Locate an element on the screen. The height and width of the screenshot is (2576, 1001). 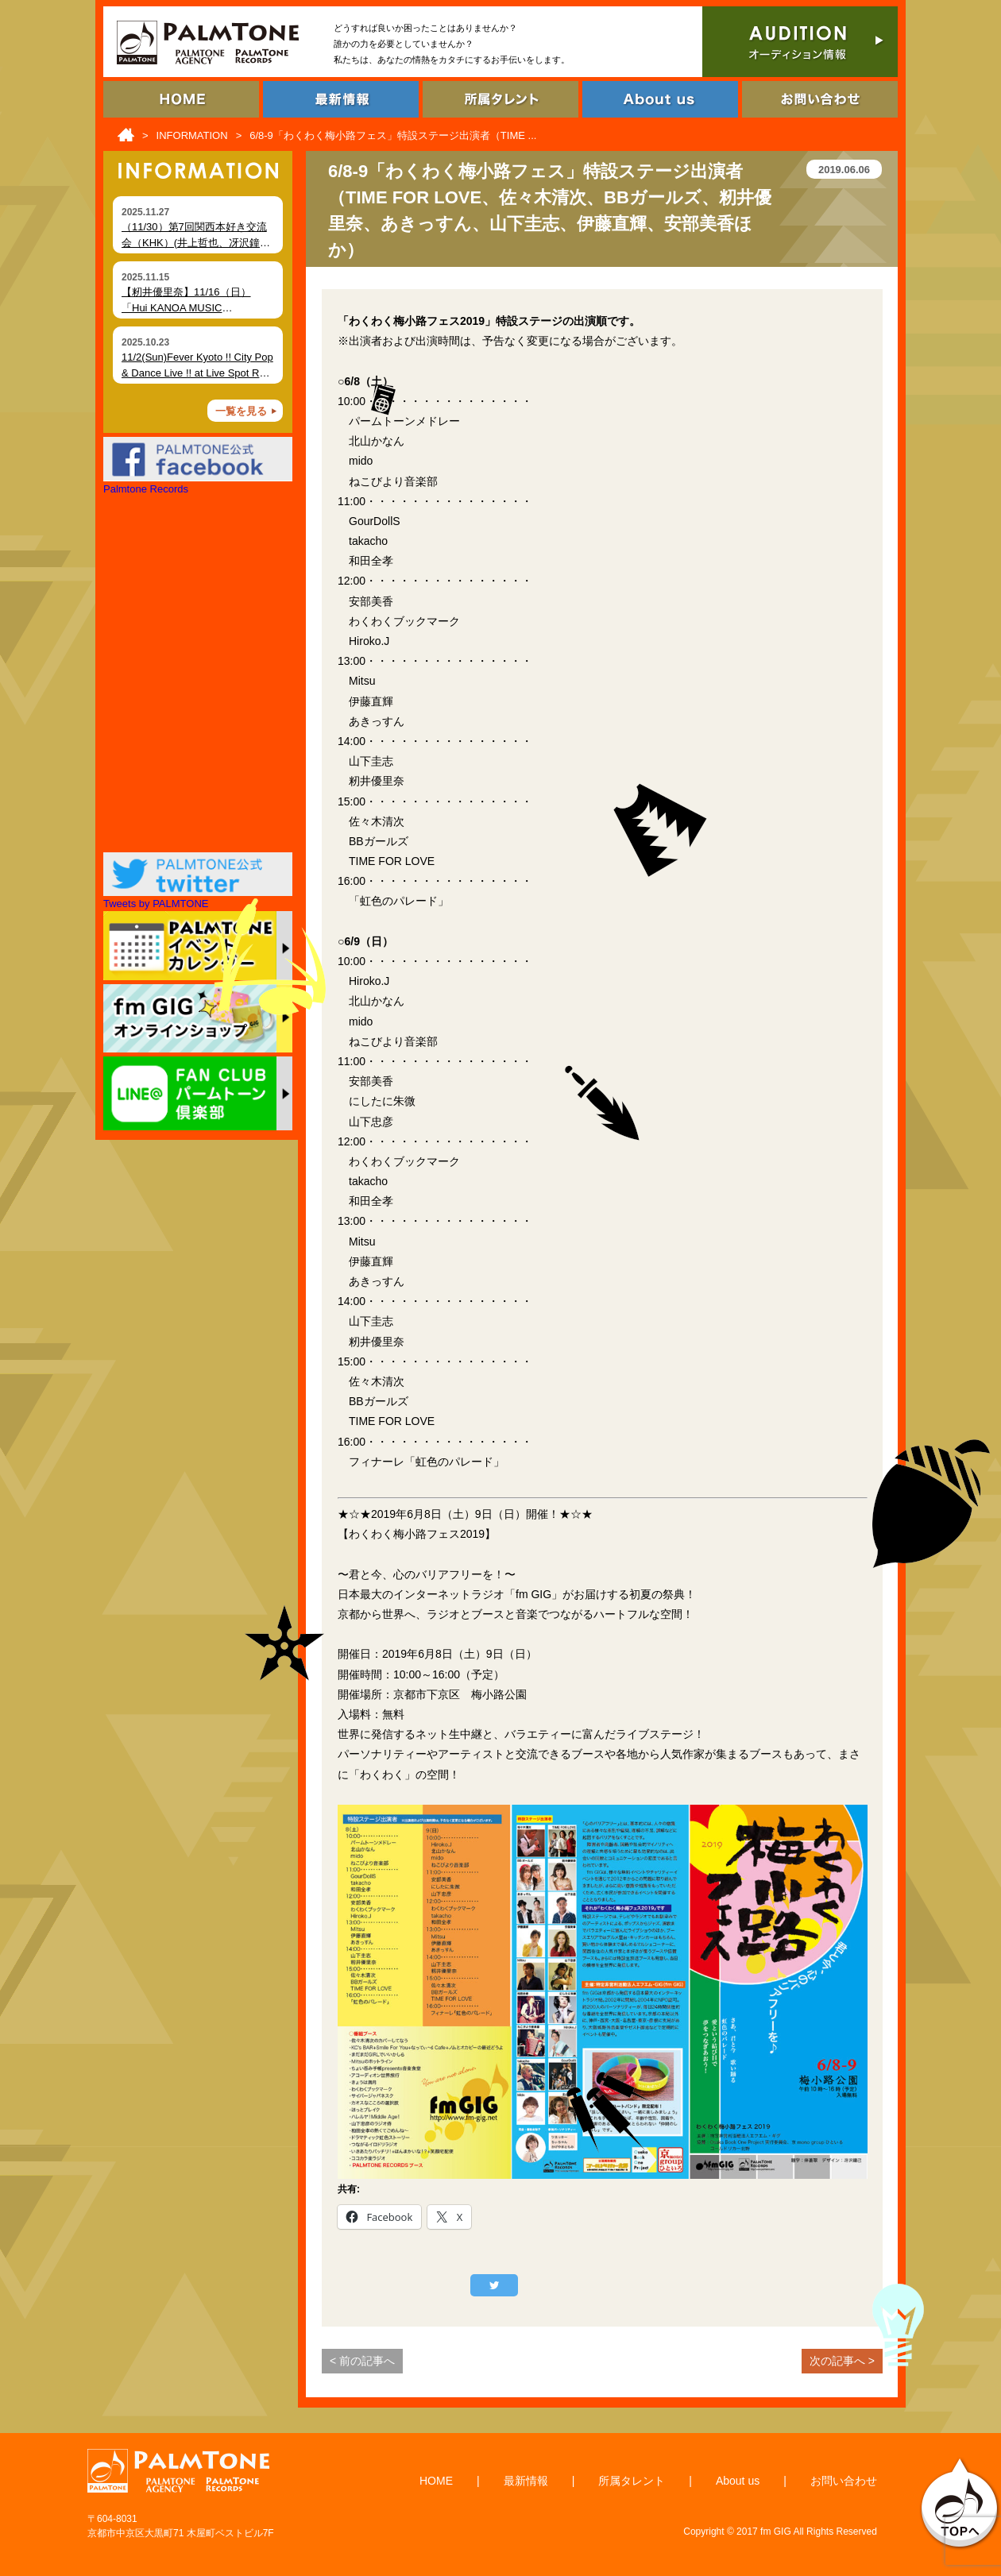
attach or clip items together is located at coordinates (660, 831).